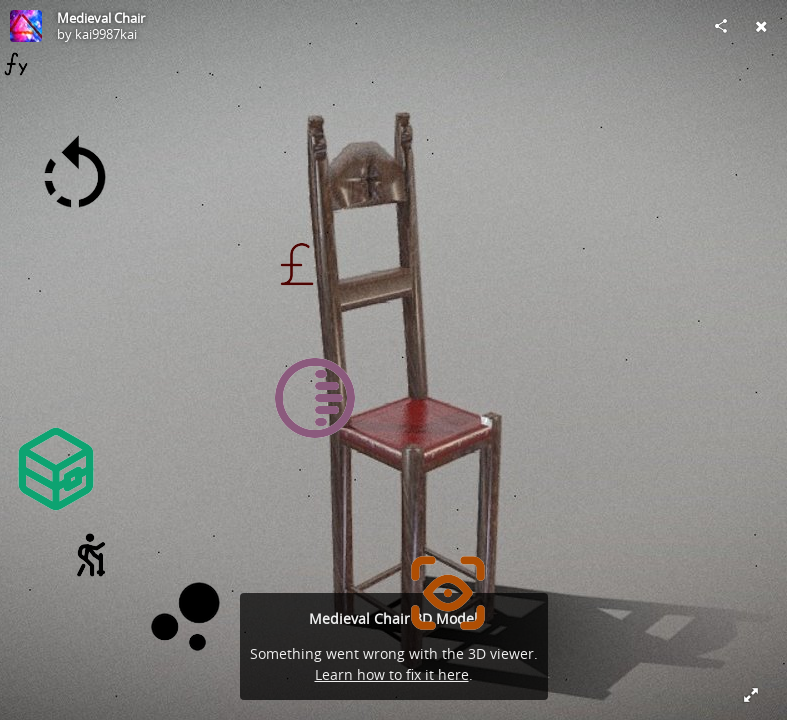 This screenshot has height=720, width=787. What do you see at coordinates (56, 469) in the screenshot?
I see `open minecraft` at bounding box center [56, 469].